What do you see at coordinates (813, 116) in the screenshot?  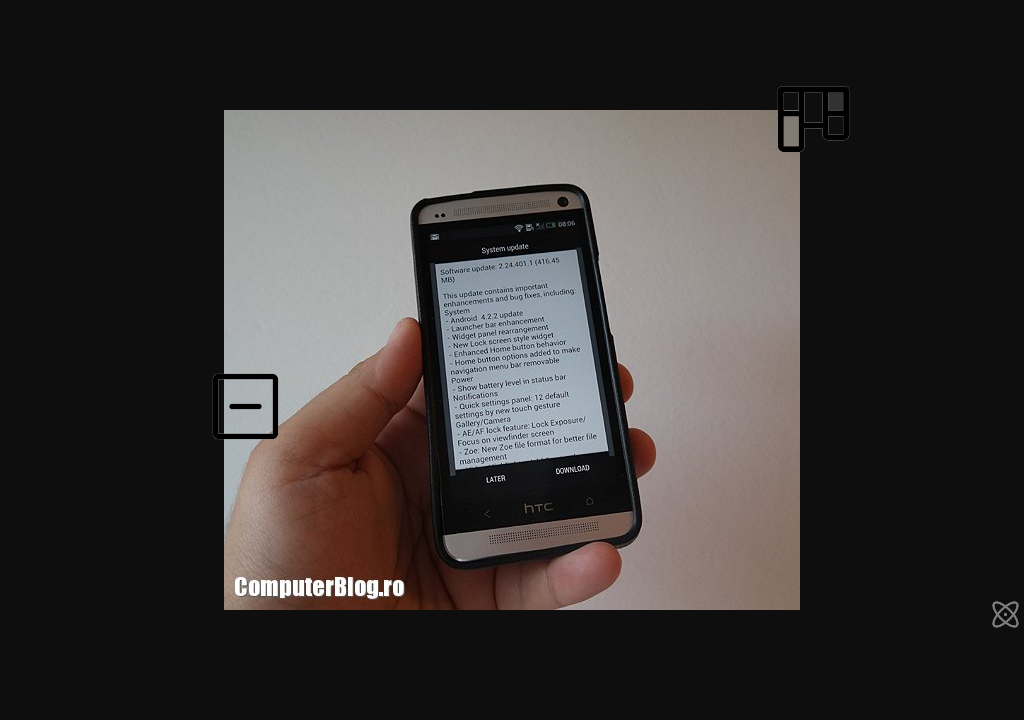 I see `view kanban board` at bounding box center [813, 116].